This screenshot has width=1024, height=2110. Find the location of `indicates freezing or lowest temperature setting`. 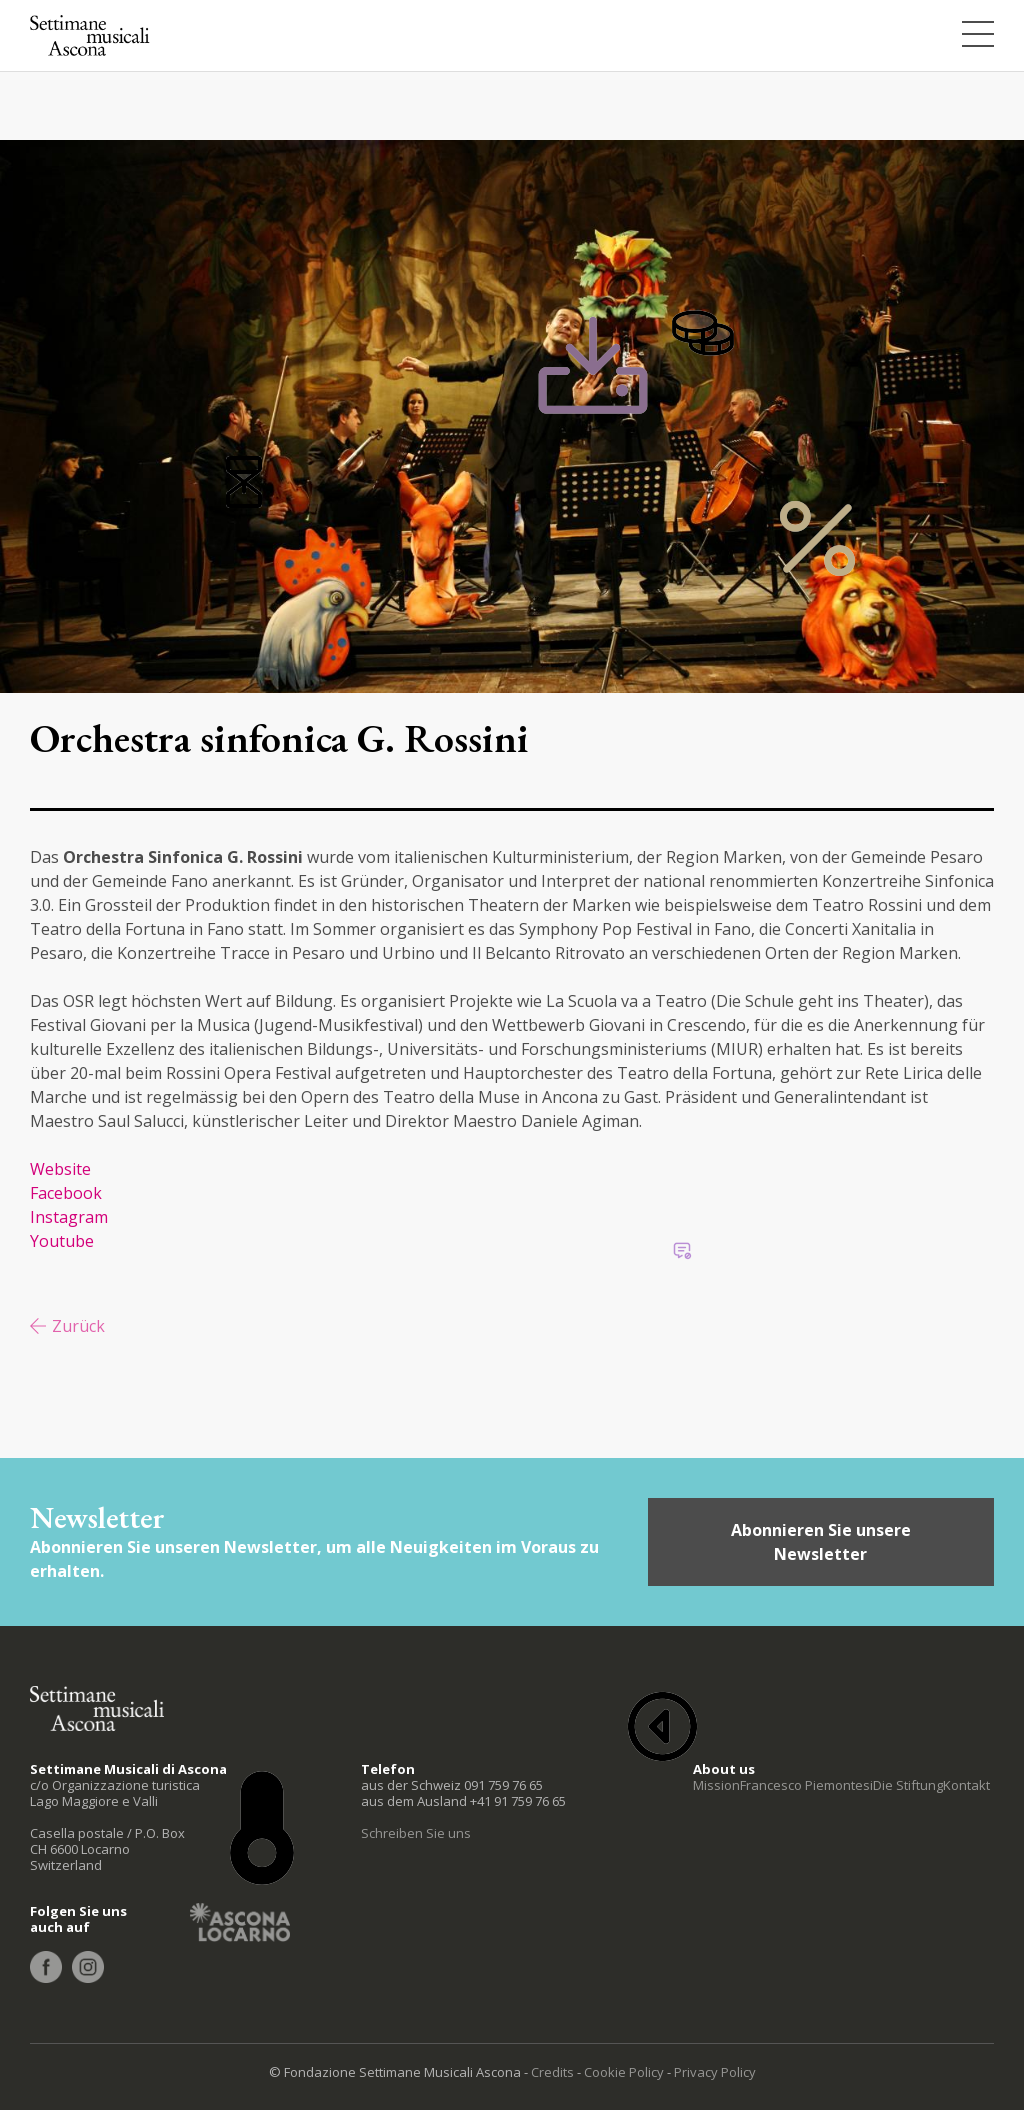

indicates freezing or lowest temperature setting is located at coordinates (262, 1828).